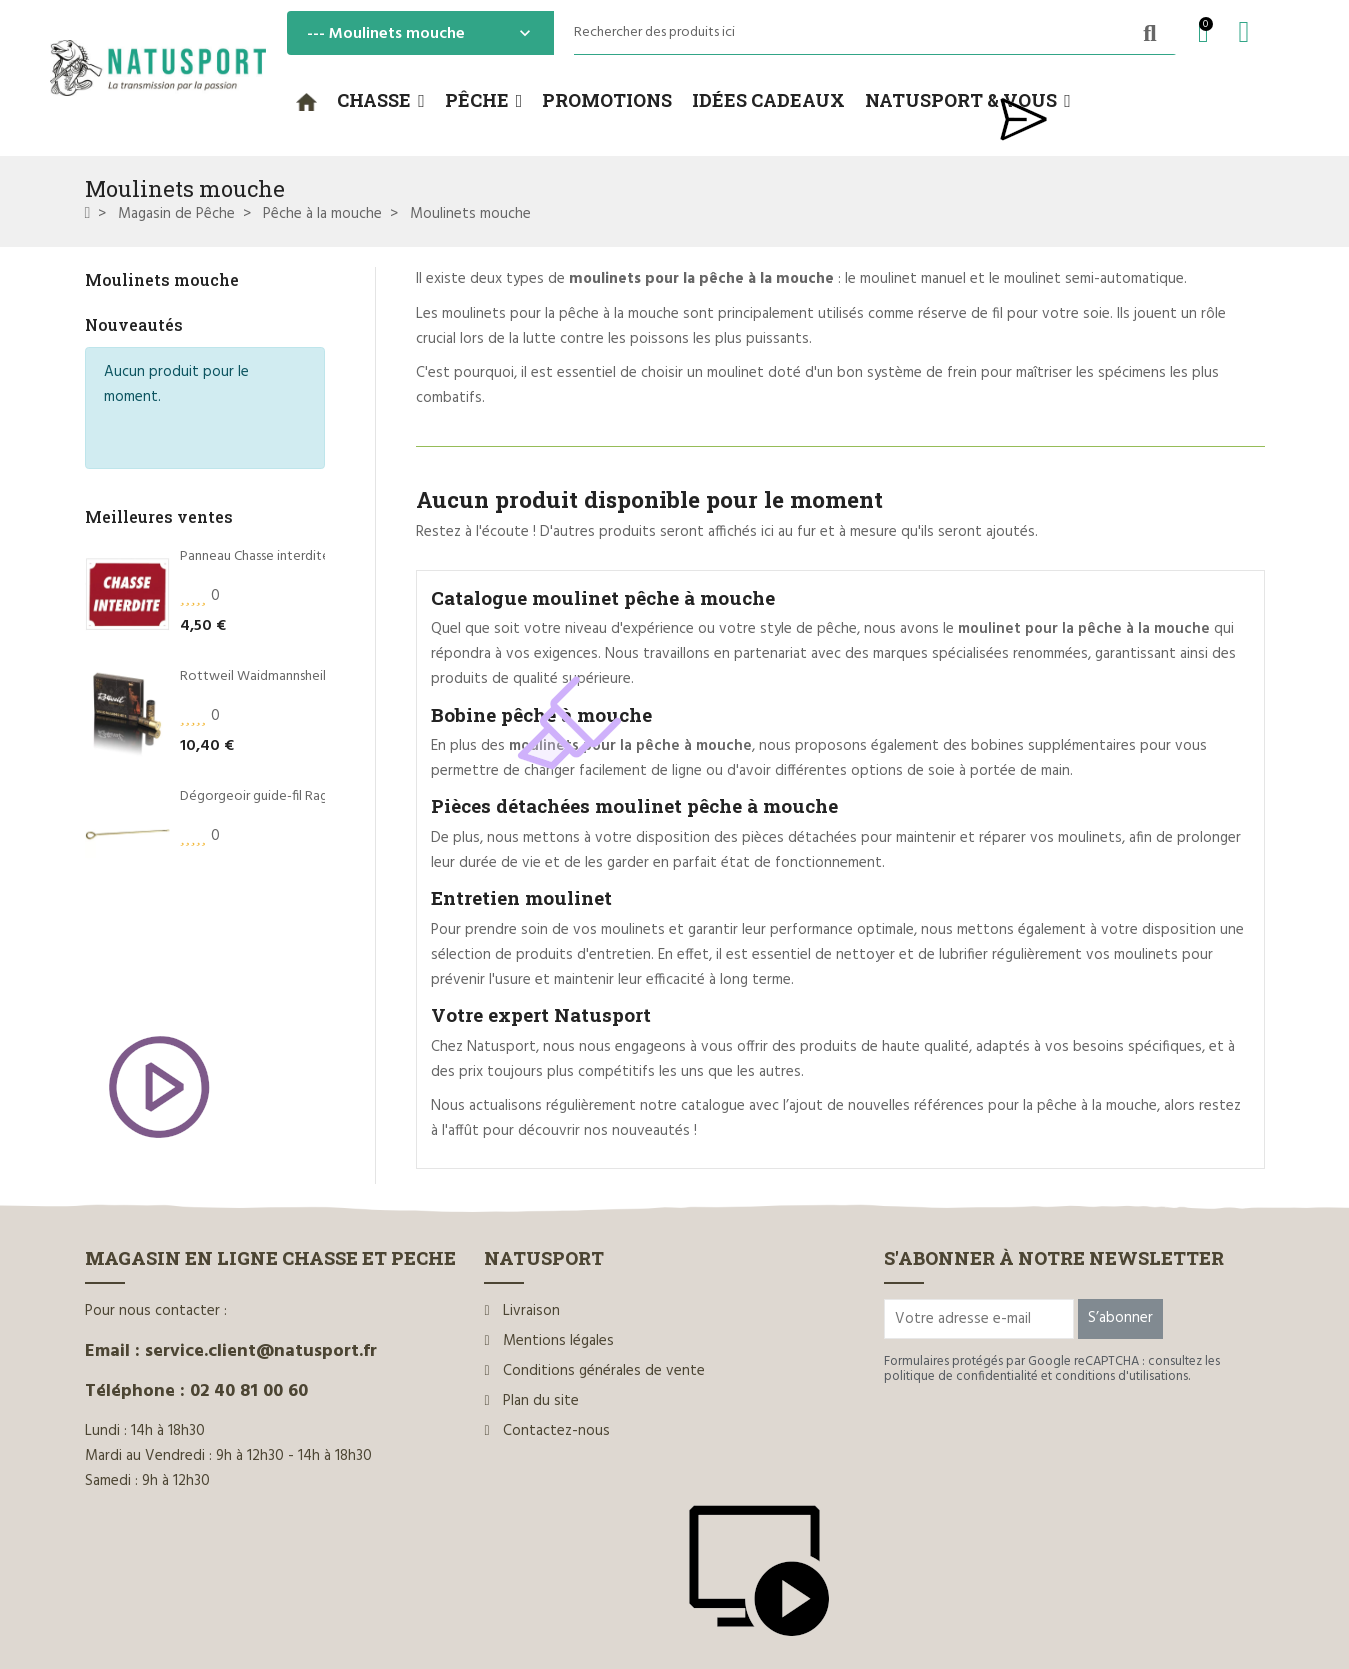 The image size is (1349, 1669). Describe the element at coordinates (1023, 119) in the screenshot. I see `send a message or email` at that location.